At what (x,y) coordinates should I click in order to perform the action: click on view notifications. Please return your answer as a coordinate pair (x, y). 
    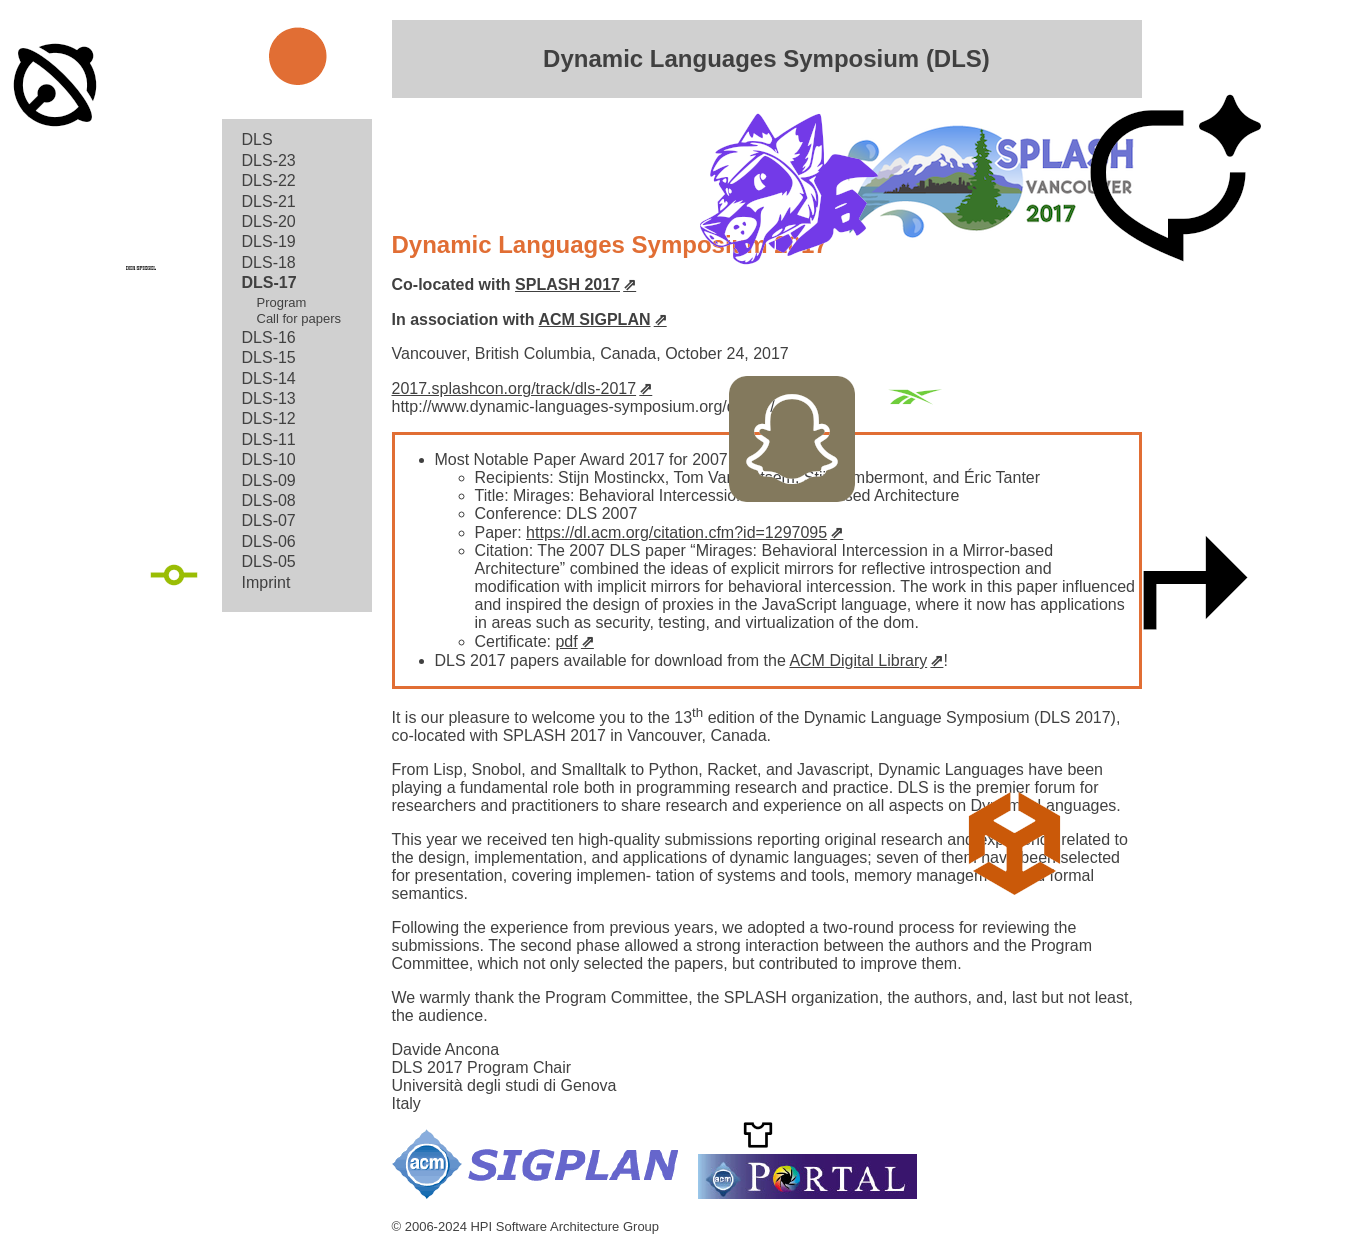
    Looking at the image, I should click on (55, 85).